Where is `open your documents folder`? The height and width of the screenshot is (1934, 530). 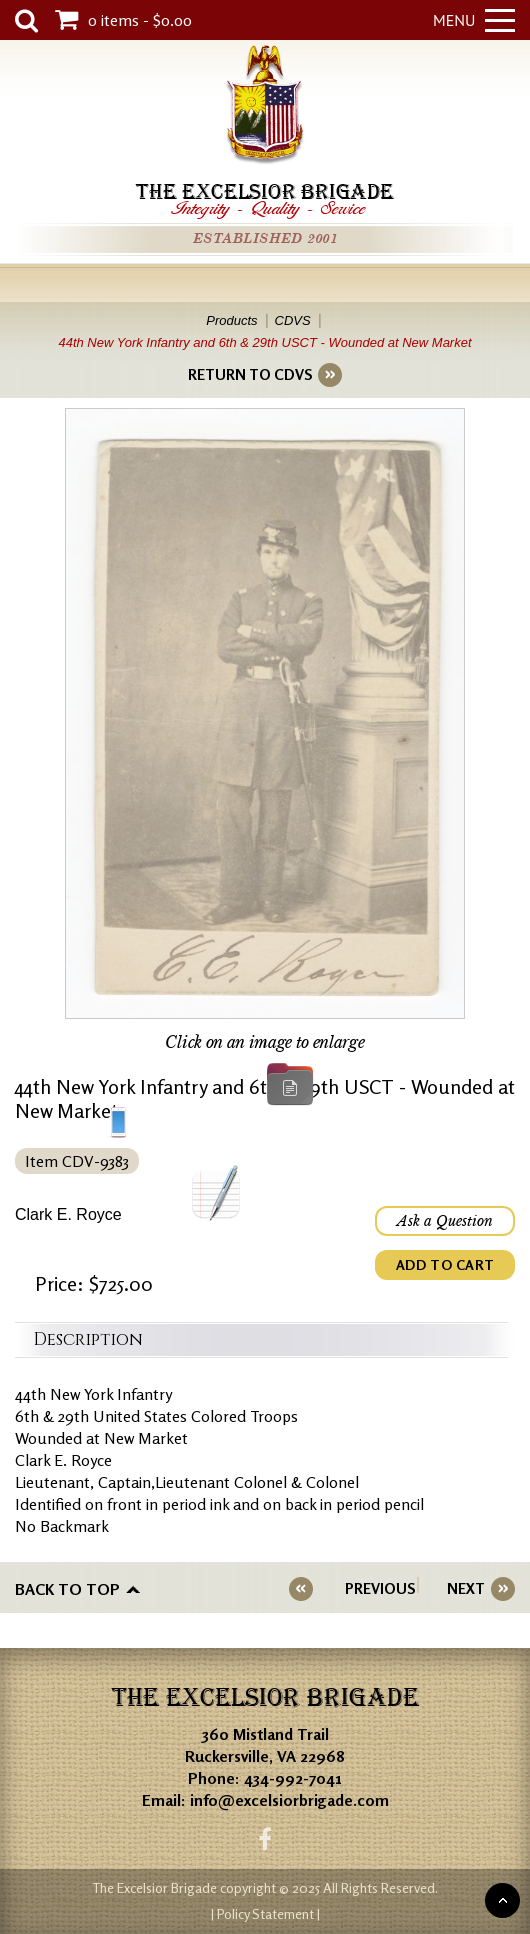 open your documents folder is located at coordinates (290, 1084).